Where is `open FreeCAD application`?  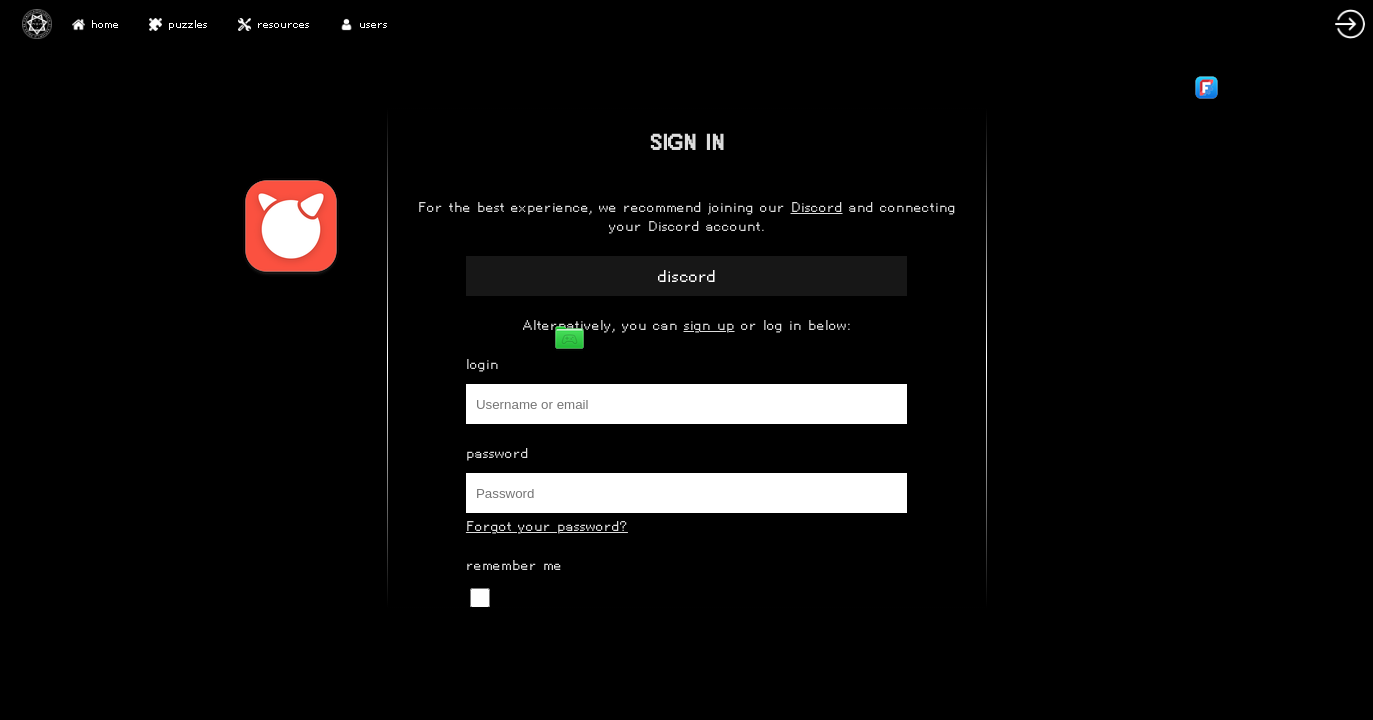
open FreeCAD application is located at coordinates (1206, 87).